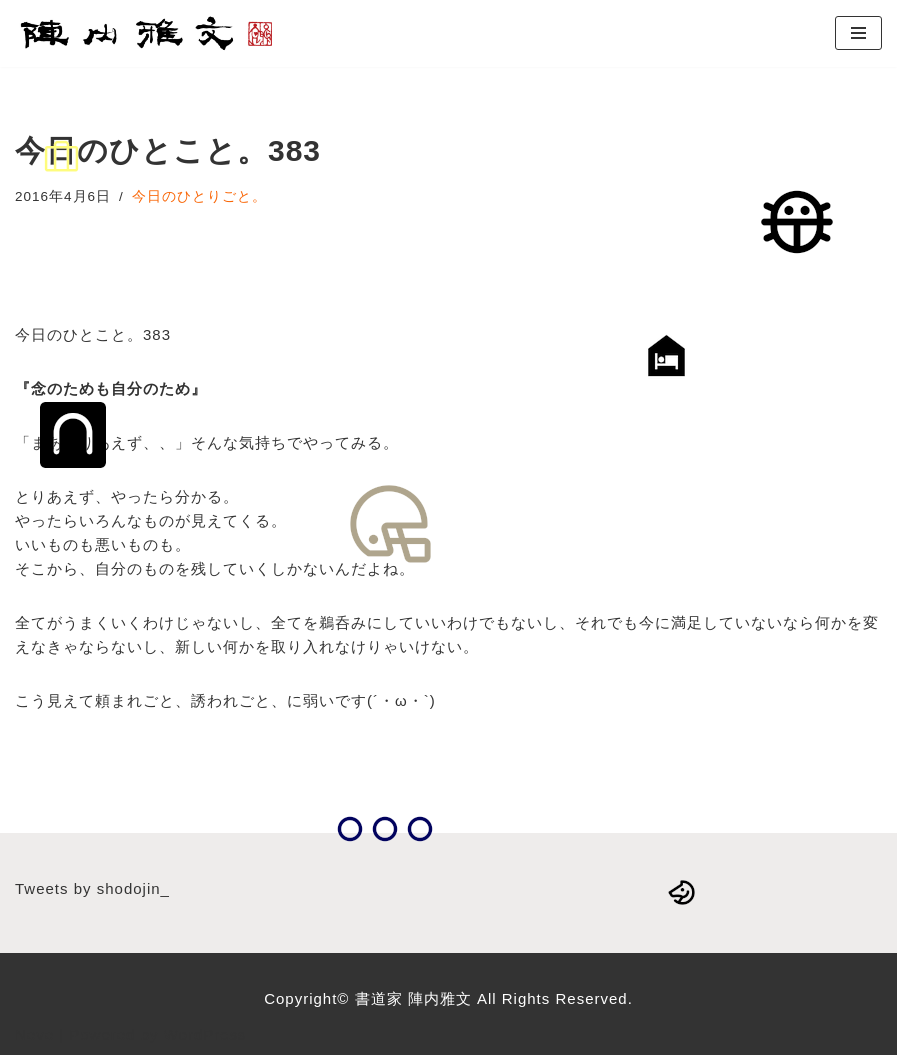 The image size is (897, 1055). Describe the element at coordinates (390, 525) in the screenshot. I see `access sports or football content` at that location.